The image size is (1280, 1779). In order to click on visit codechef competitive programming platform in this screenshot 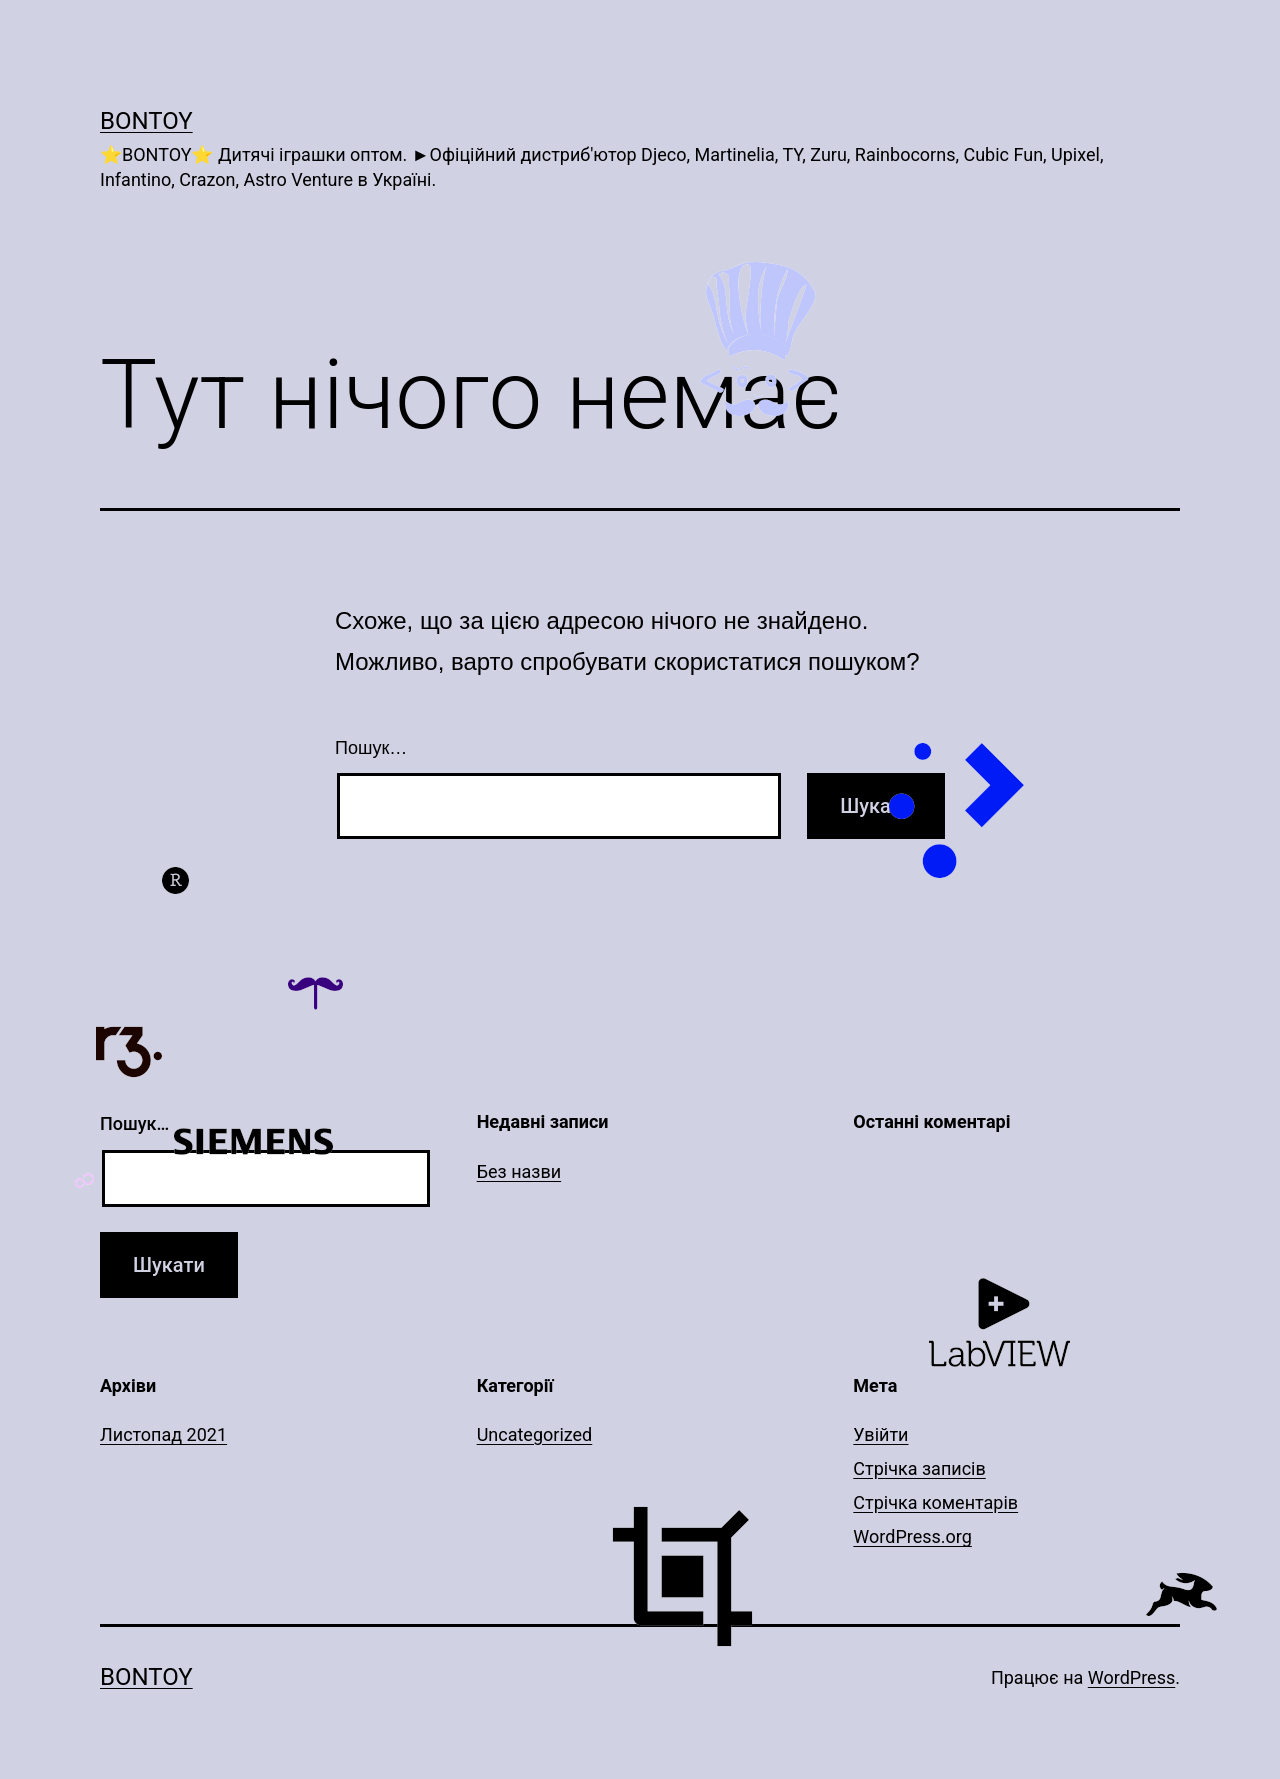, I will do `click(758, 339)`.